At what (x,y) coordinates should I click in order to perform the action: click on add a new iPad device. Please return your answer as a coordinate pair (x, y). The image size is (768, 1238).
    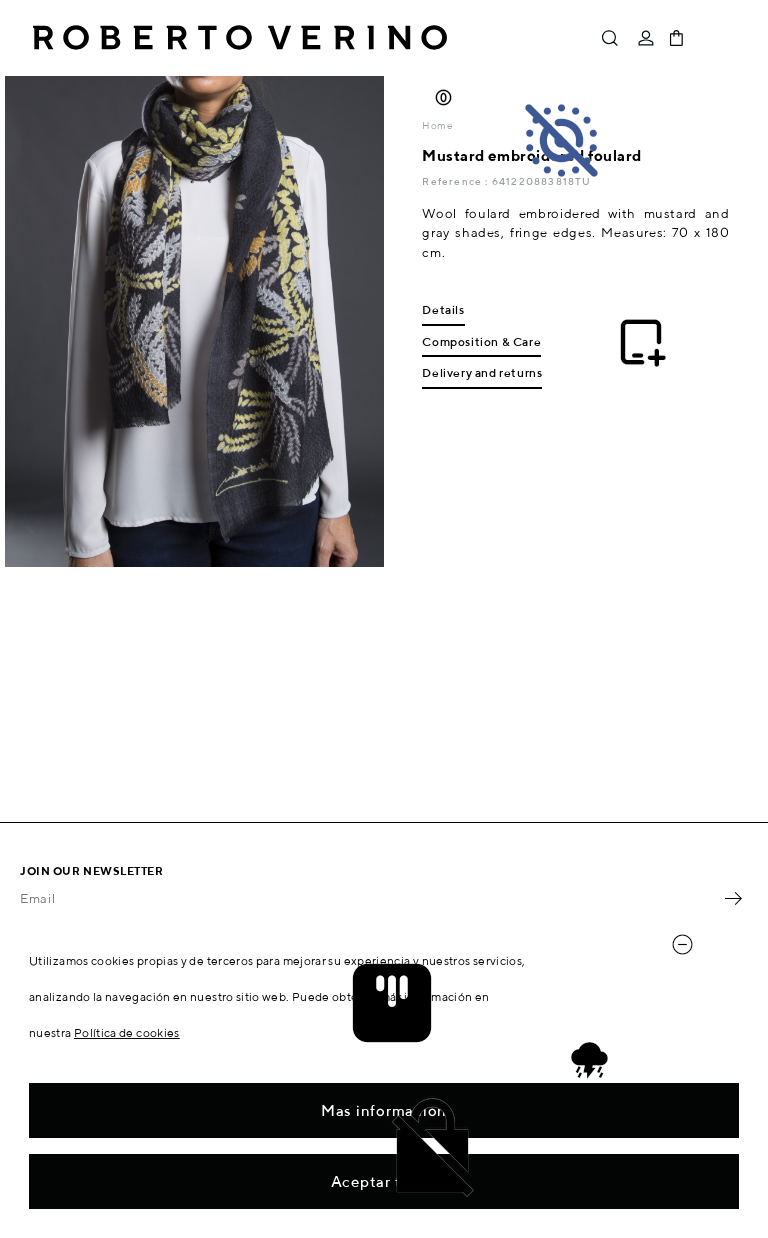
    Looking at the image, I should click on (641, 342).